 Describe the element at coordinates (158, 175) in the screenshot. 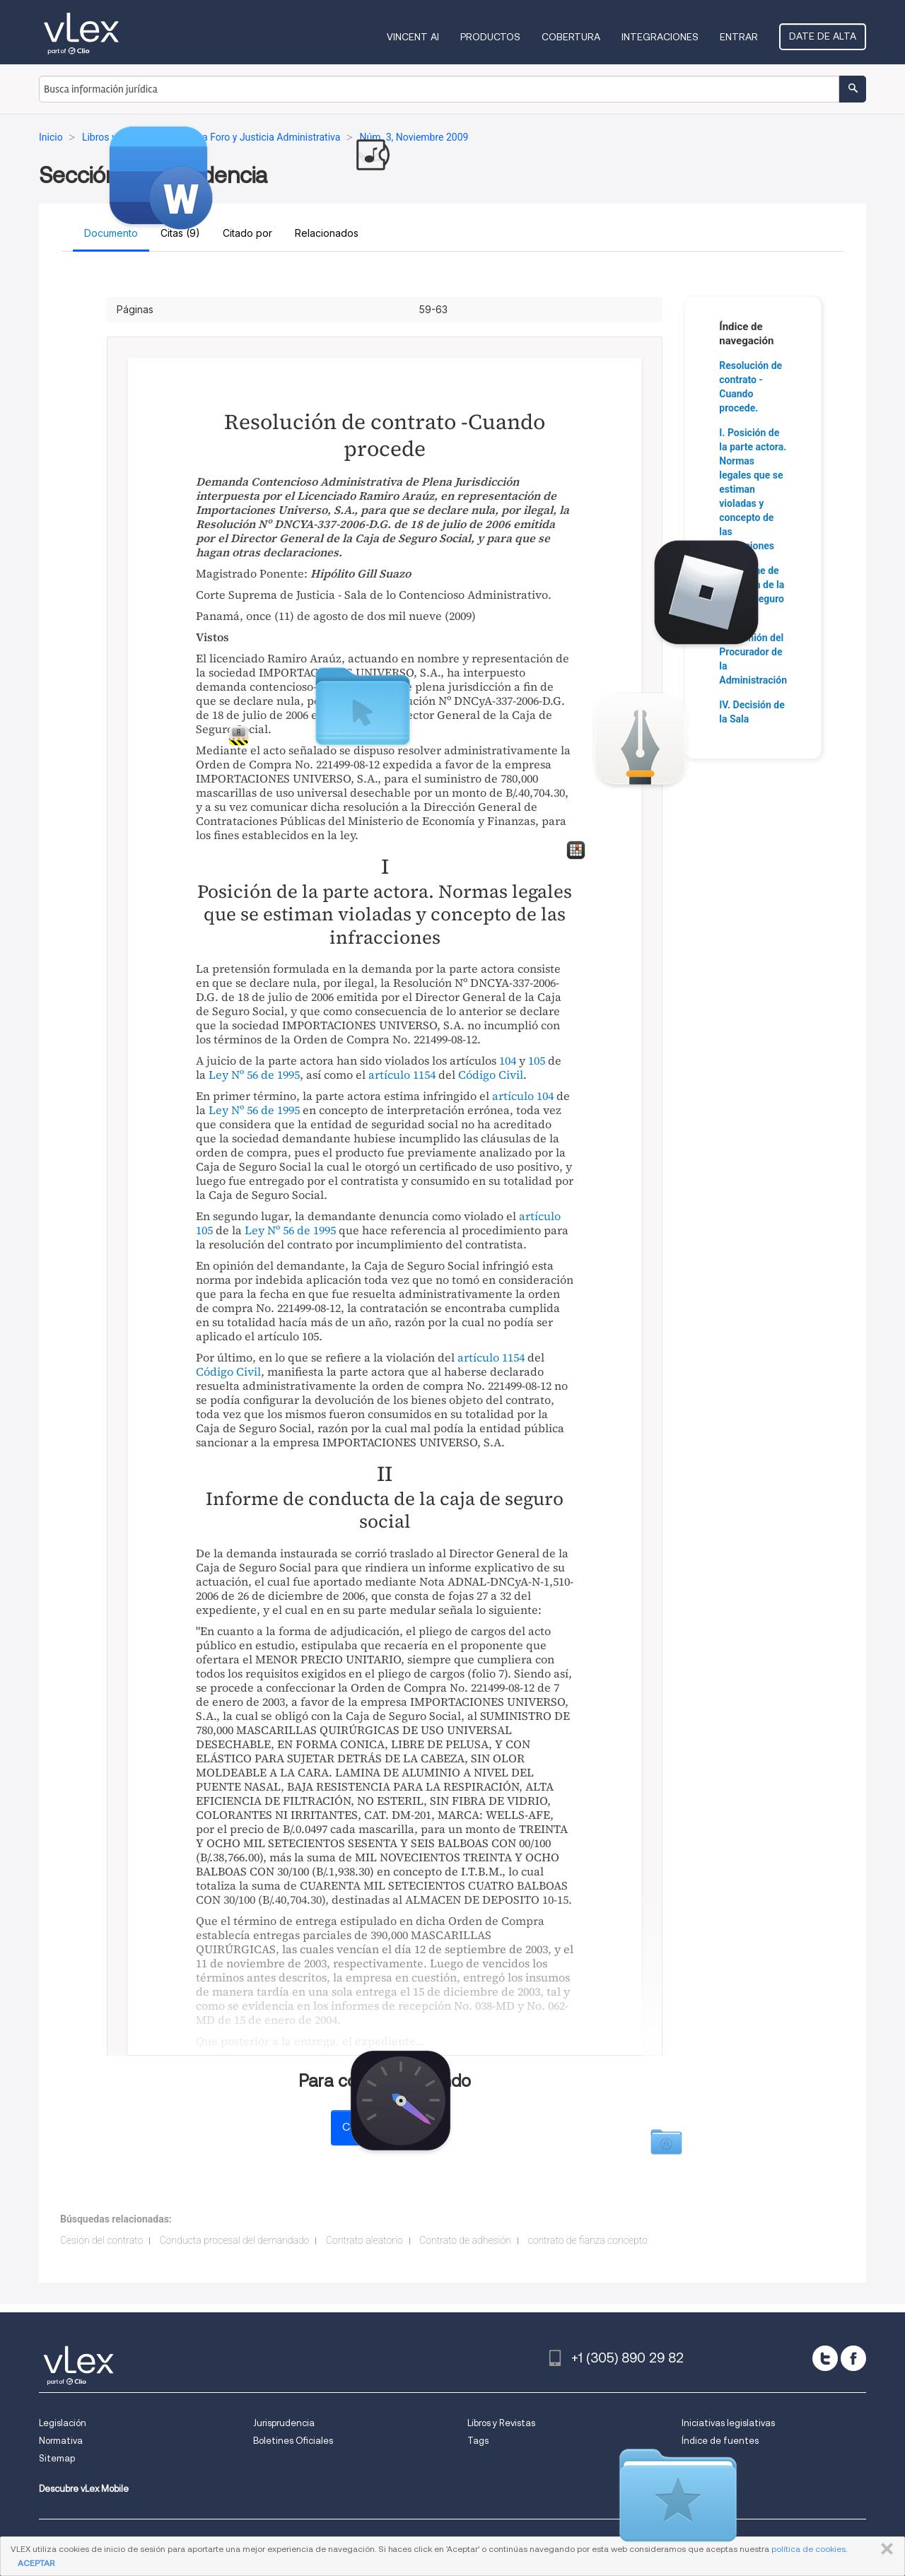

I see `open Microsoft Word` at that location.